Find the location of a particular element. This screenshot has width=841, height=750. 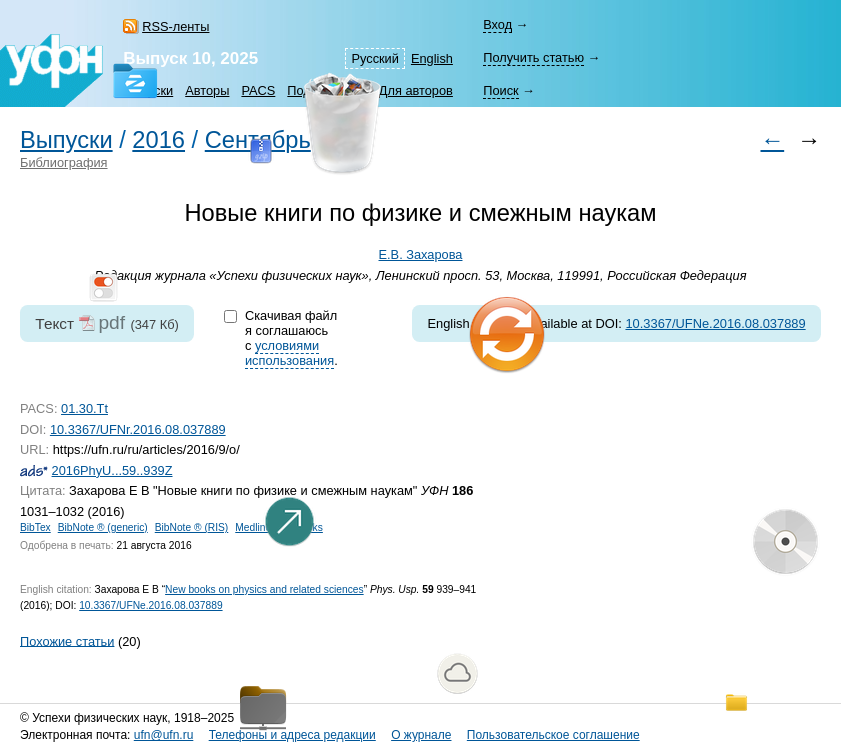

open folder to view files is located at coordinates (736, 702).